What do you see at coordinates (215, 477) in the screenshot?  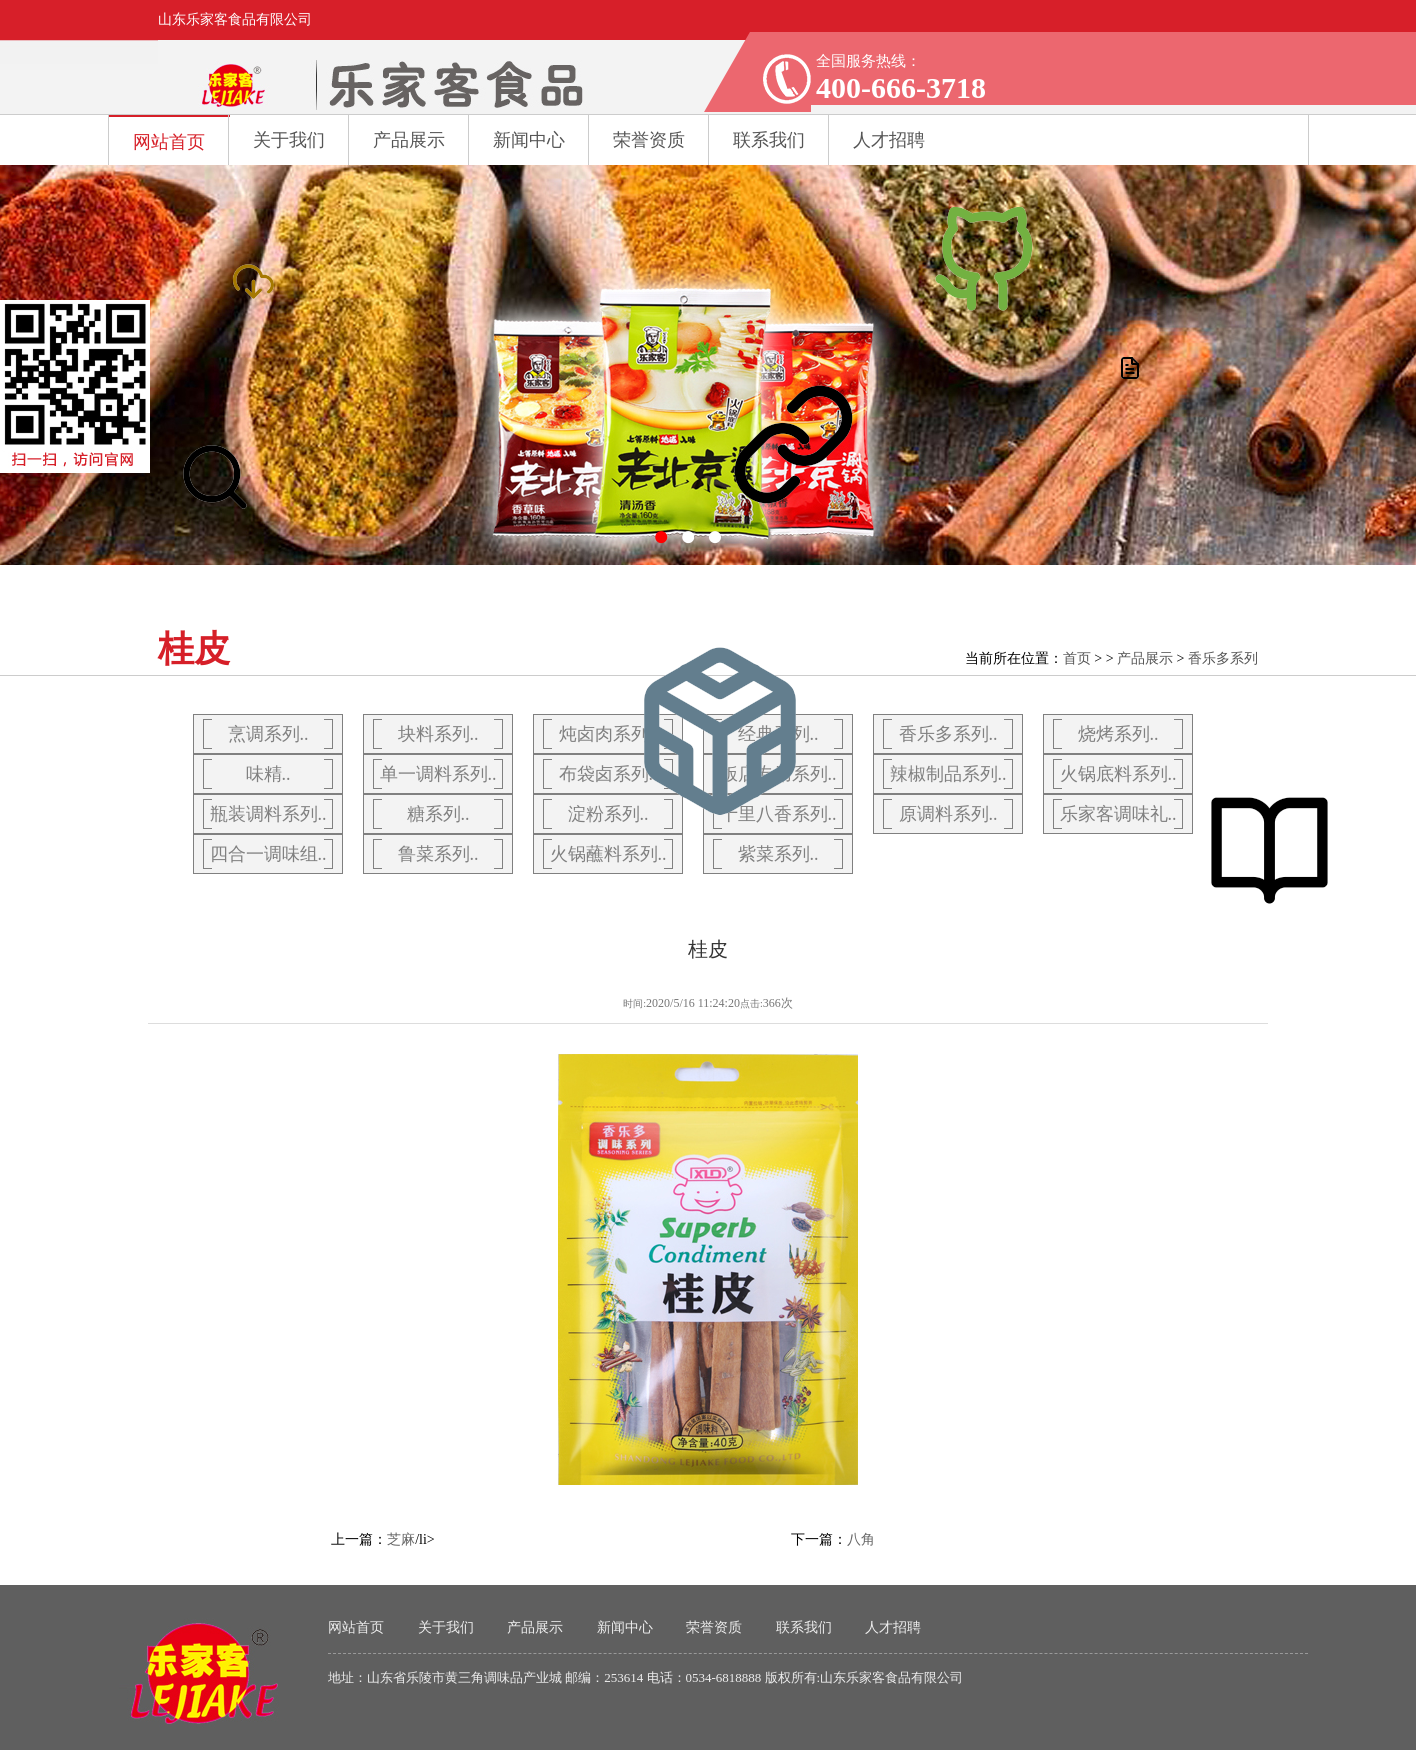 I see `search for content or items` at bounding box center [215, 477].